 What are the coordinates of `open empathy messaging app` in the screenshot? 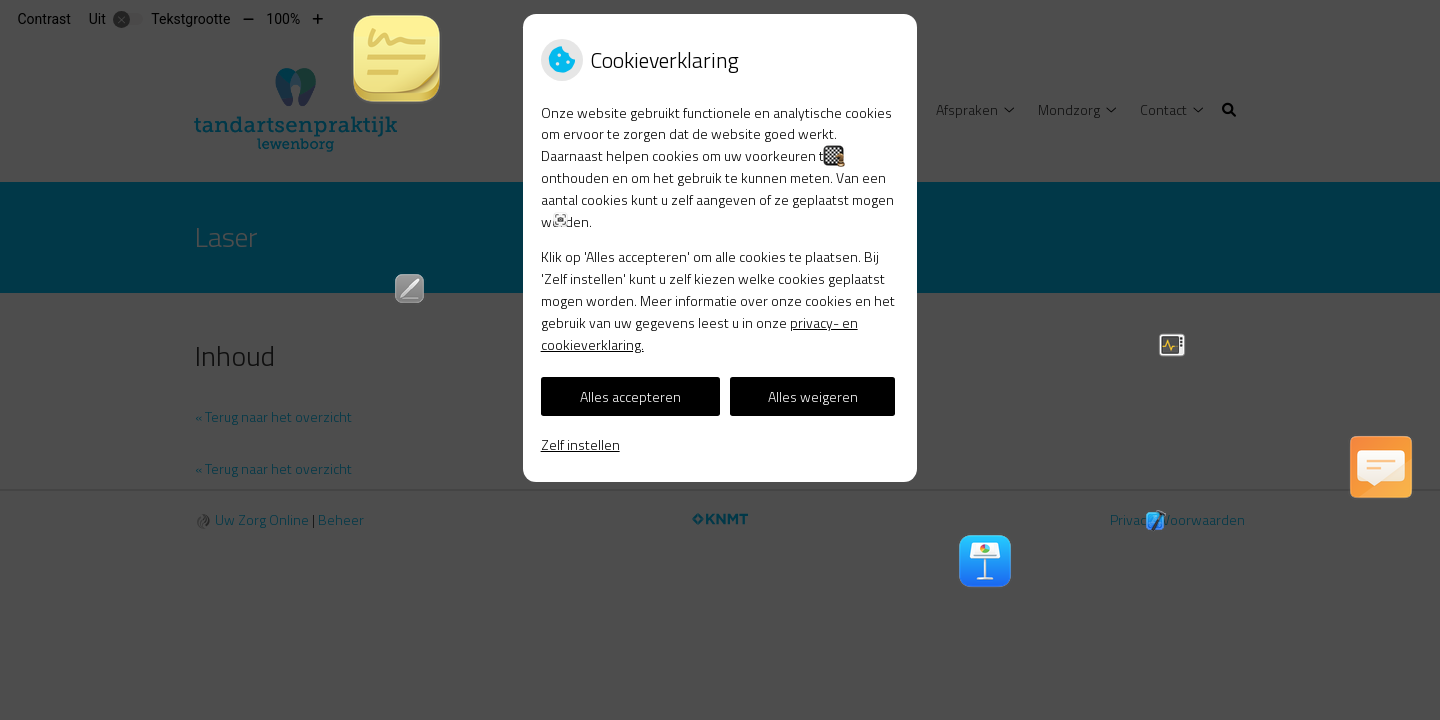 It's located at (1381, 467).